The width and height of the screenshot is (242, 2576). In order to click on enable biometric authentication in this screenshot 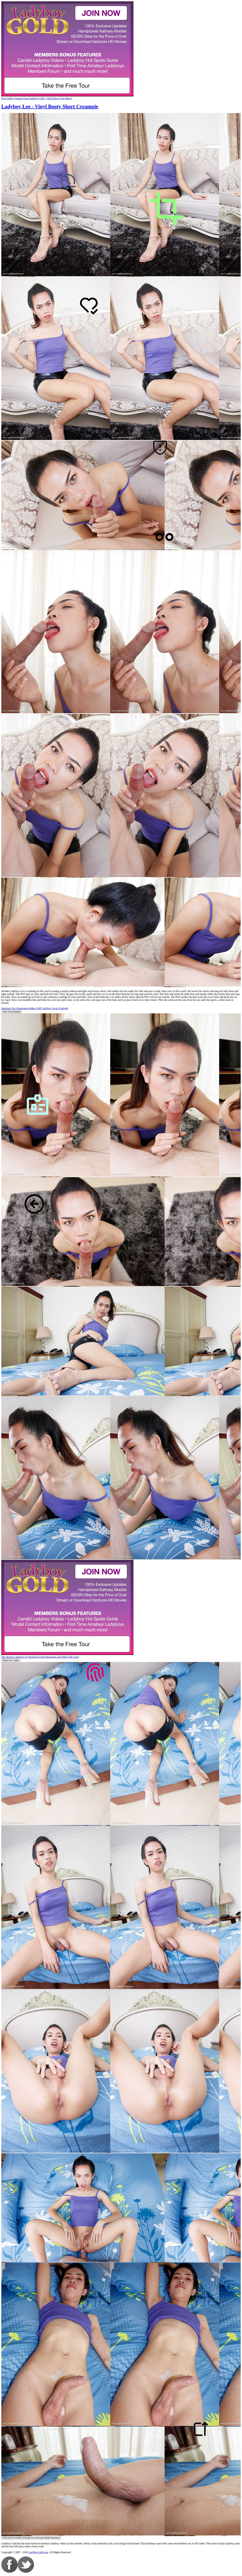, I will do `click(95, 1672)`.